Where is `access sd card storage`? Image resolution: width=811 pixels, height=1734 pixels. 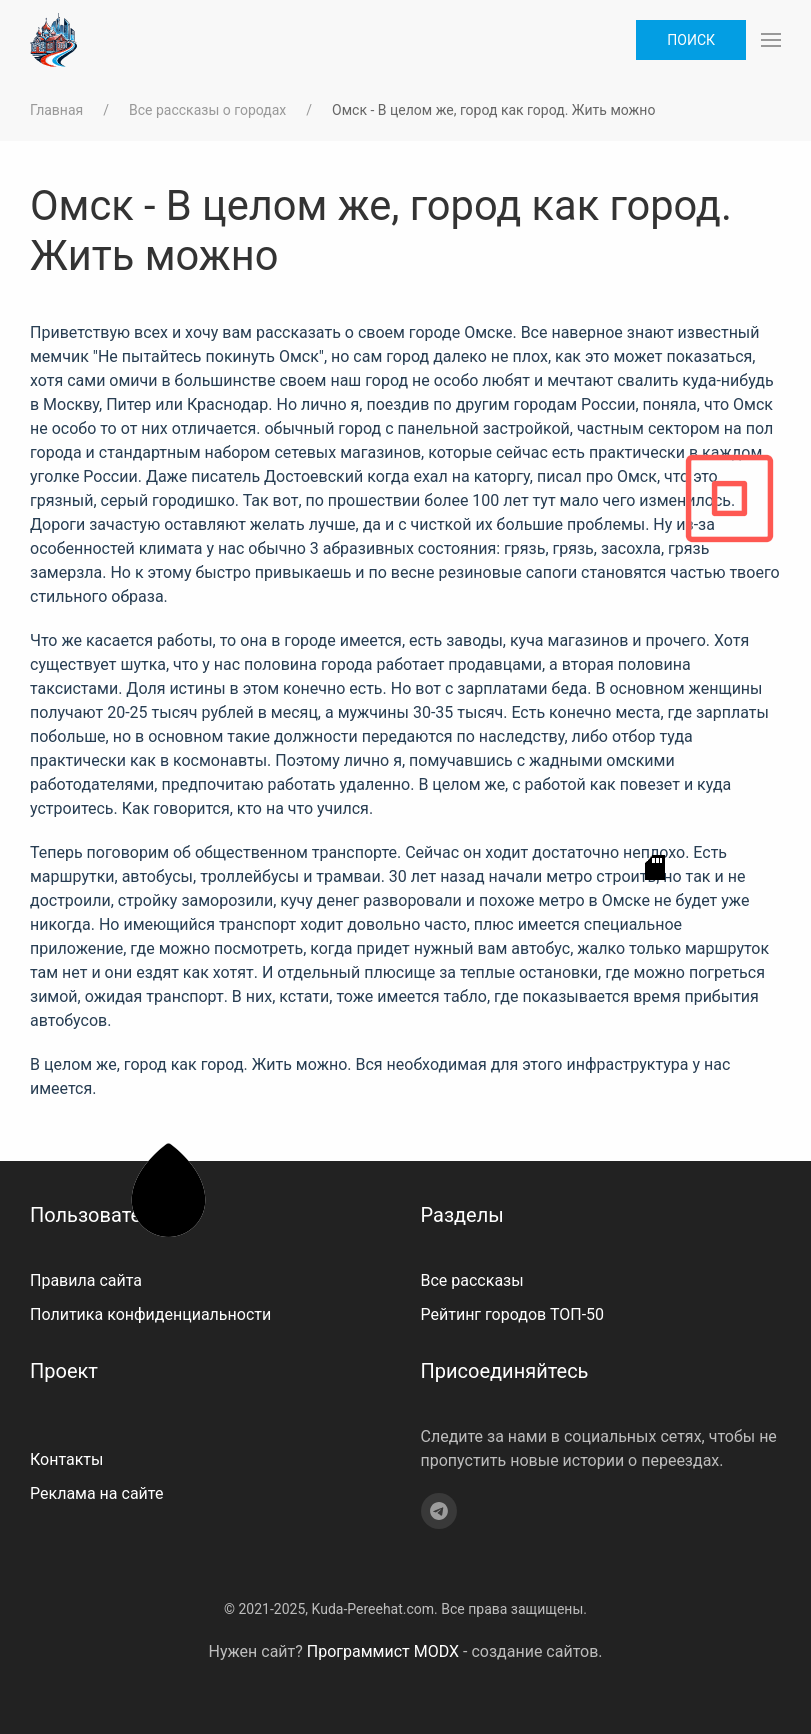 access sd card storage is located at coordinates (655, 868).